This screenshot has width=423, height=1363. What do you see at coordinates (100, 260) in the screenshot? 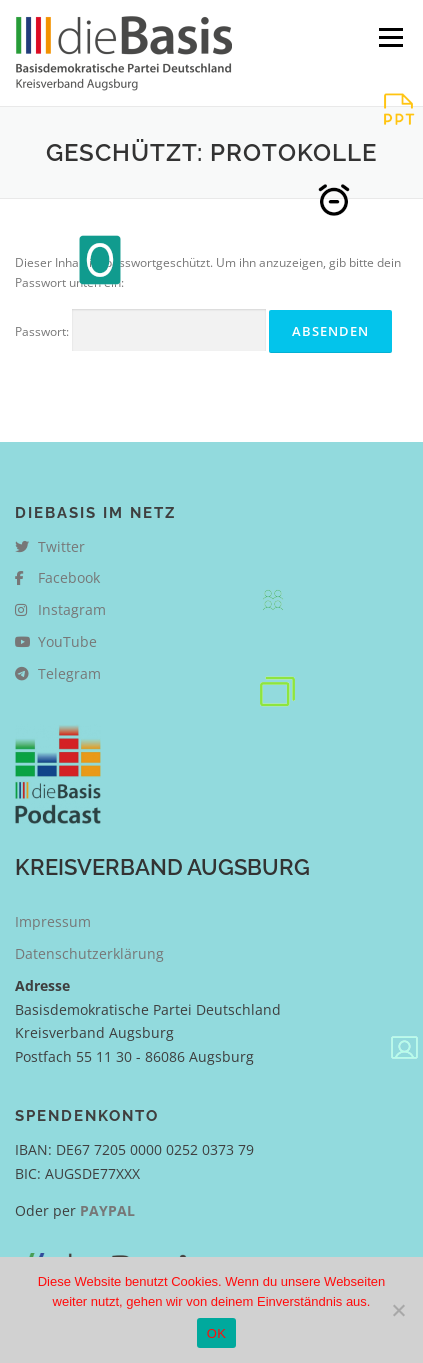
I see `indicates zero or no items` at bounding box center [100, 260].